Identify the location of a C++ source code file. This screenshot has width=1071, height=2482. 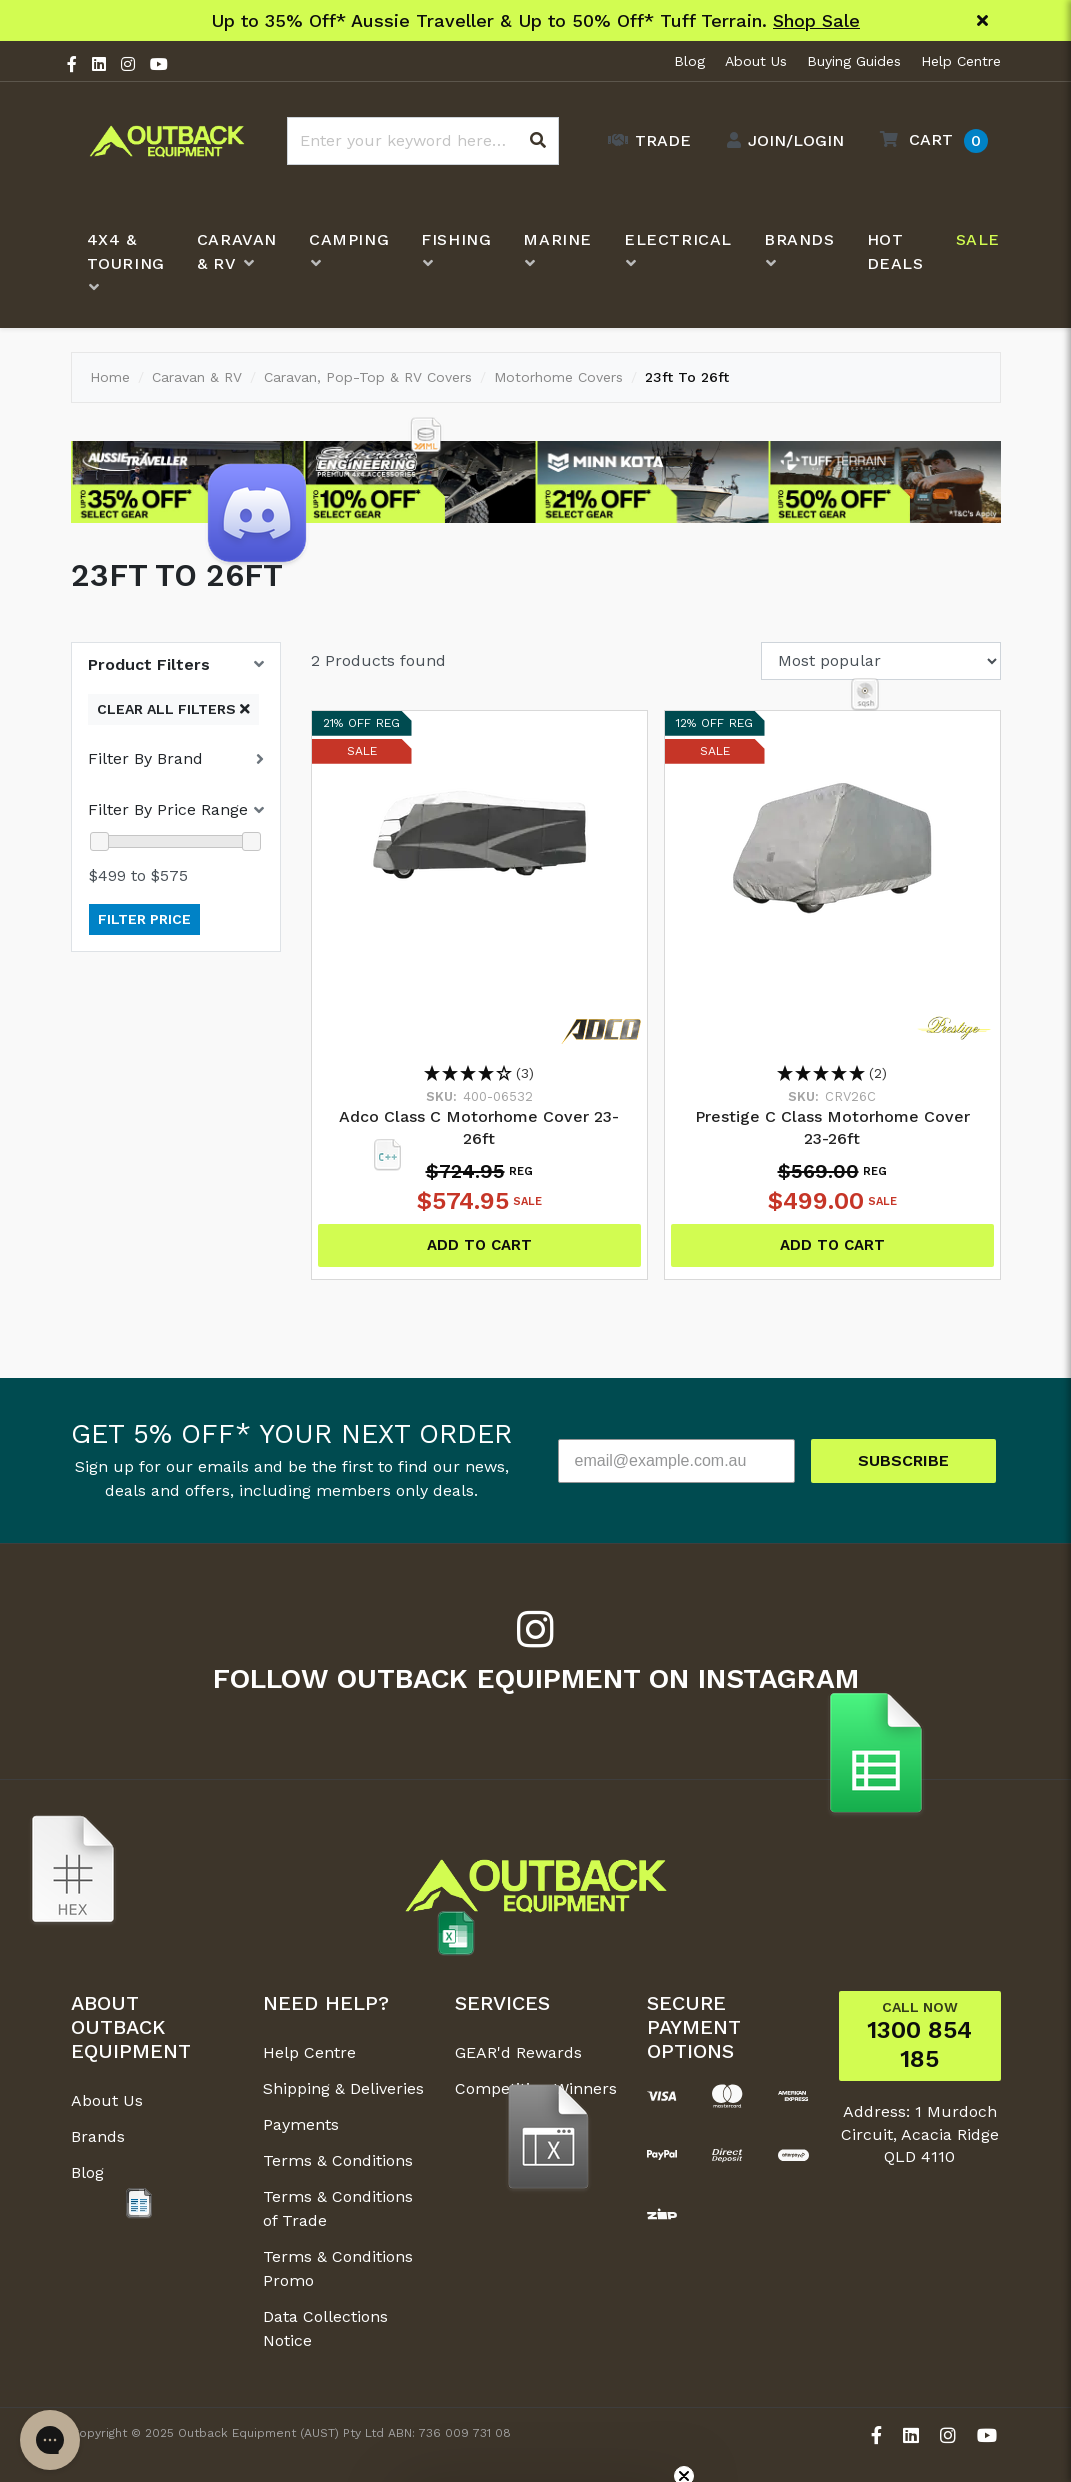
(387, 1154).